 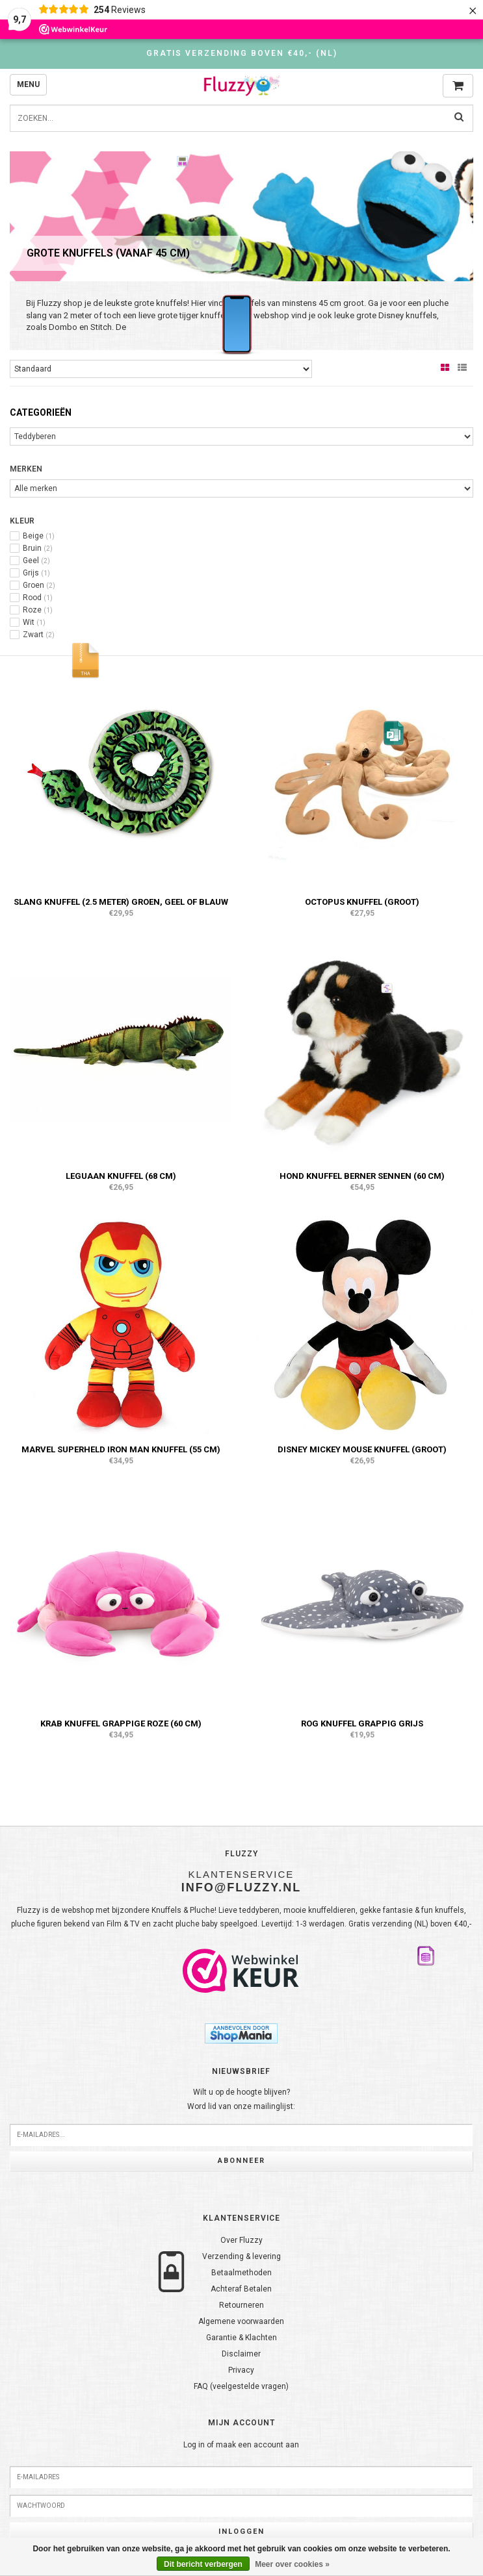 What do you see at coordinates (171, 2271) in the screenshot?
I see `device is locked or secured` at bounding box center [171, 2271].